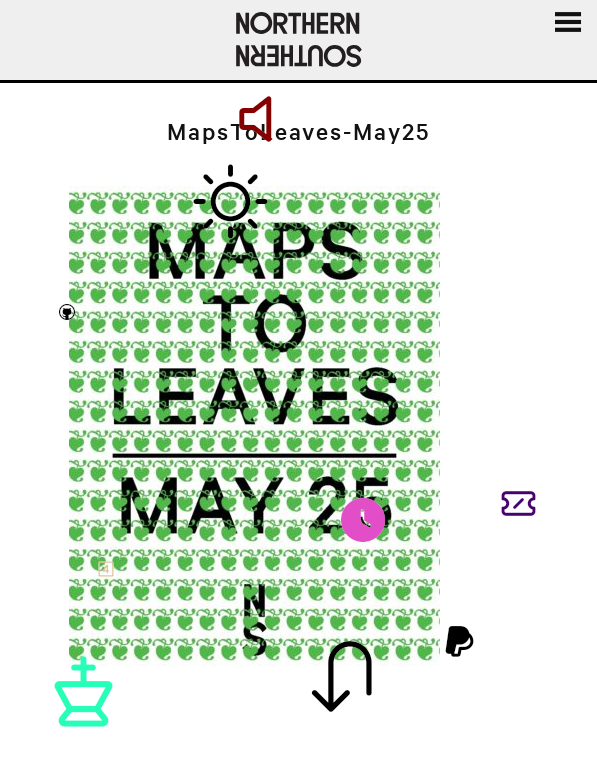 This screenshot has height=777, width=597. I want to click on speaker with no audio output, so click(262, 119).